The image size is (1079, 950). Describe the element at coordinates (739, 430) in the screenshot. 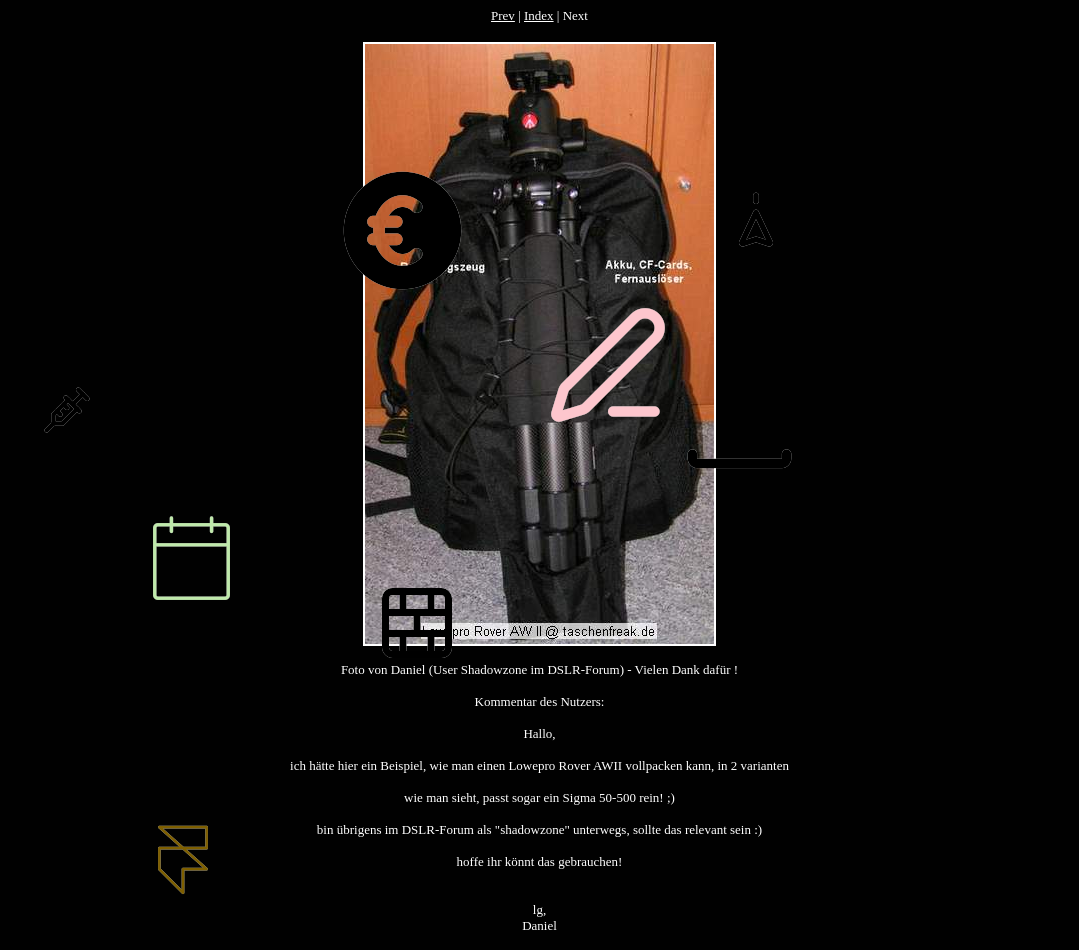

I see `insert a space character` at that location.